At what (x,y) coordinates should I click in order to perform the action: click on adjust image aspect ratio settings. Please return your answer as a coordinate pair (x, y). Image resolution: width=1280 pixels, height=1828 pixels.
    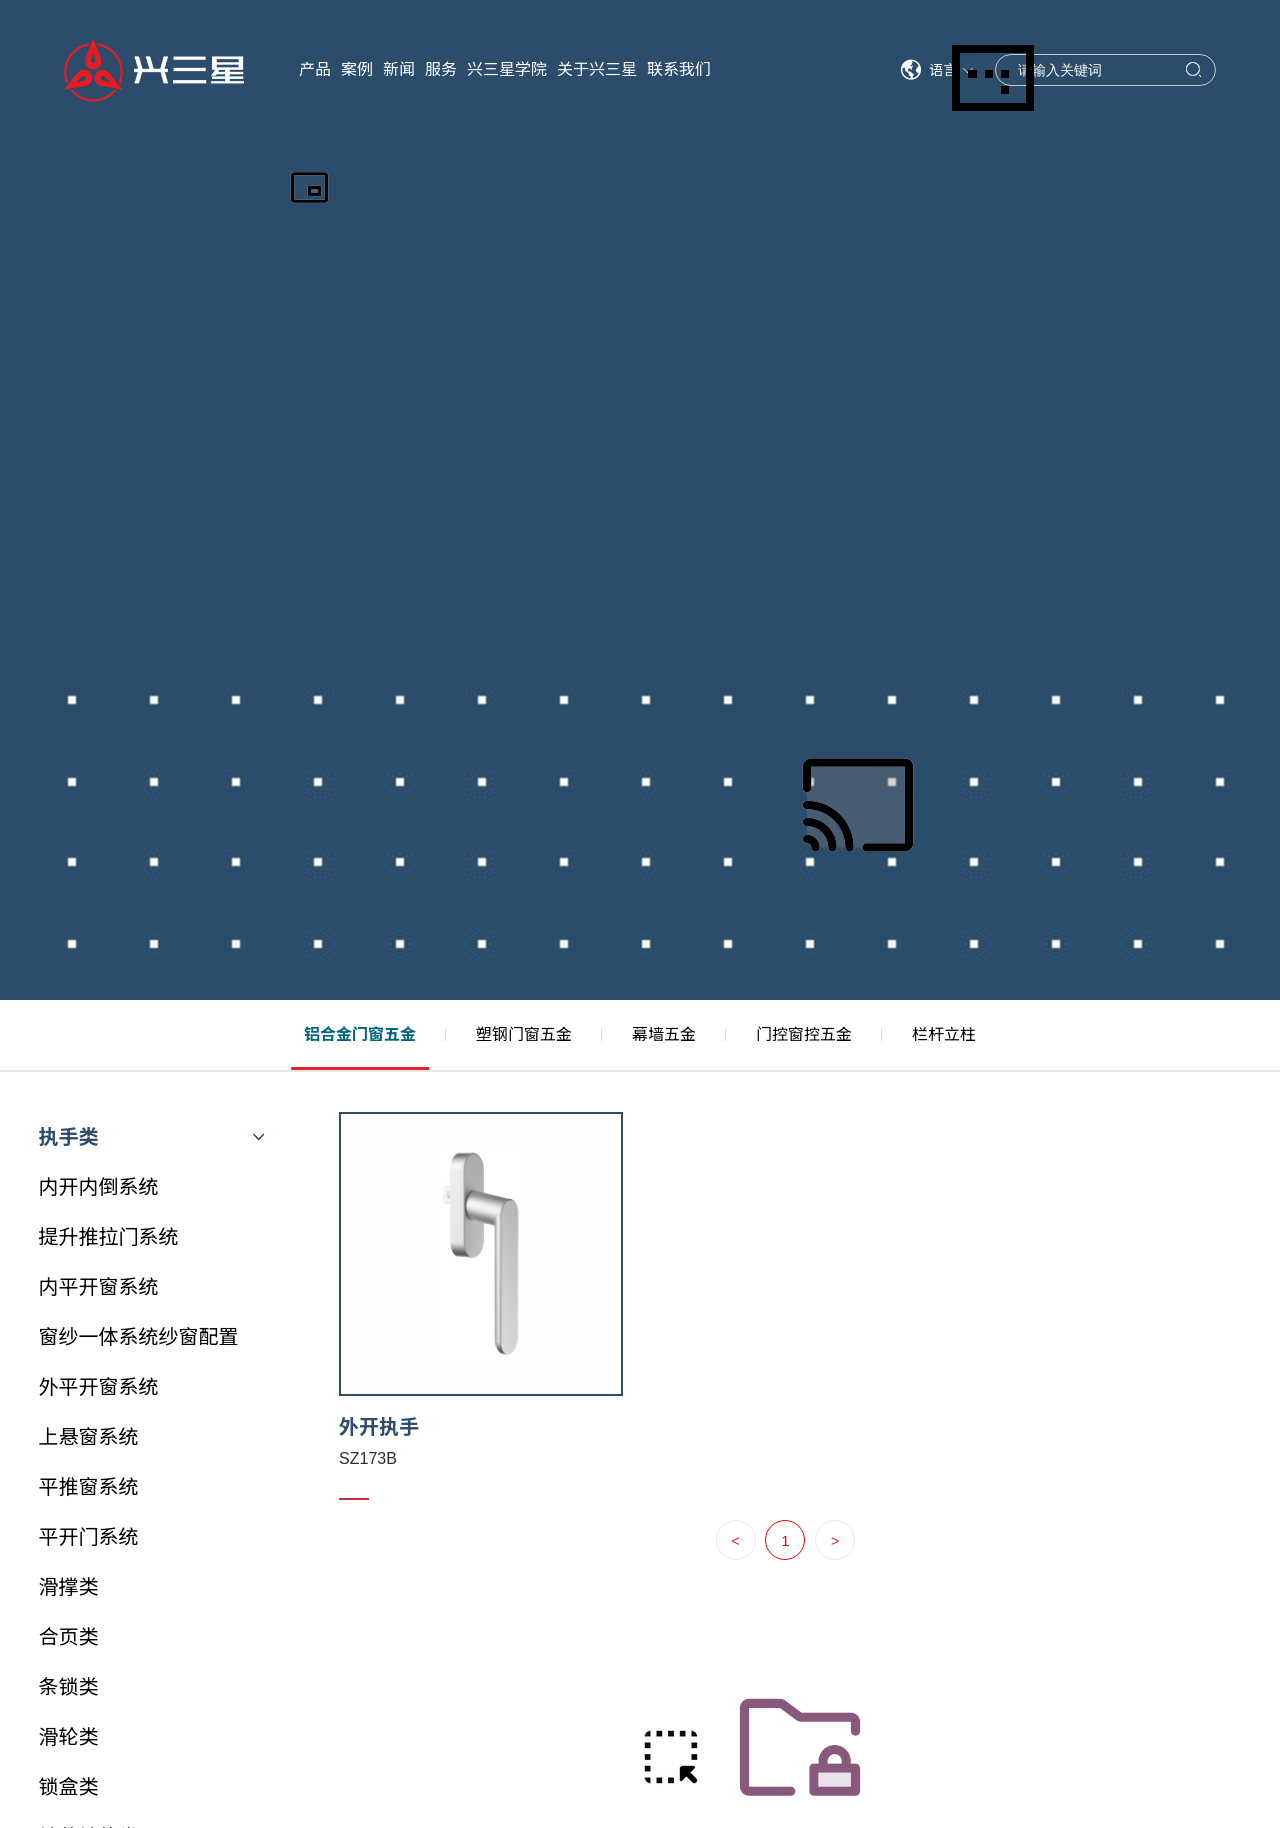
    Looking at the image, I should click on (993, 78).